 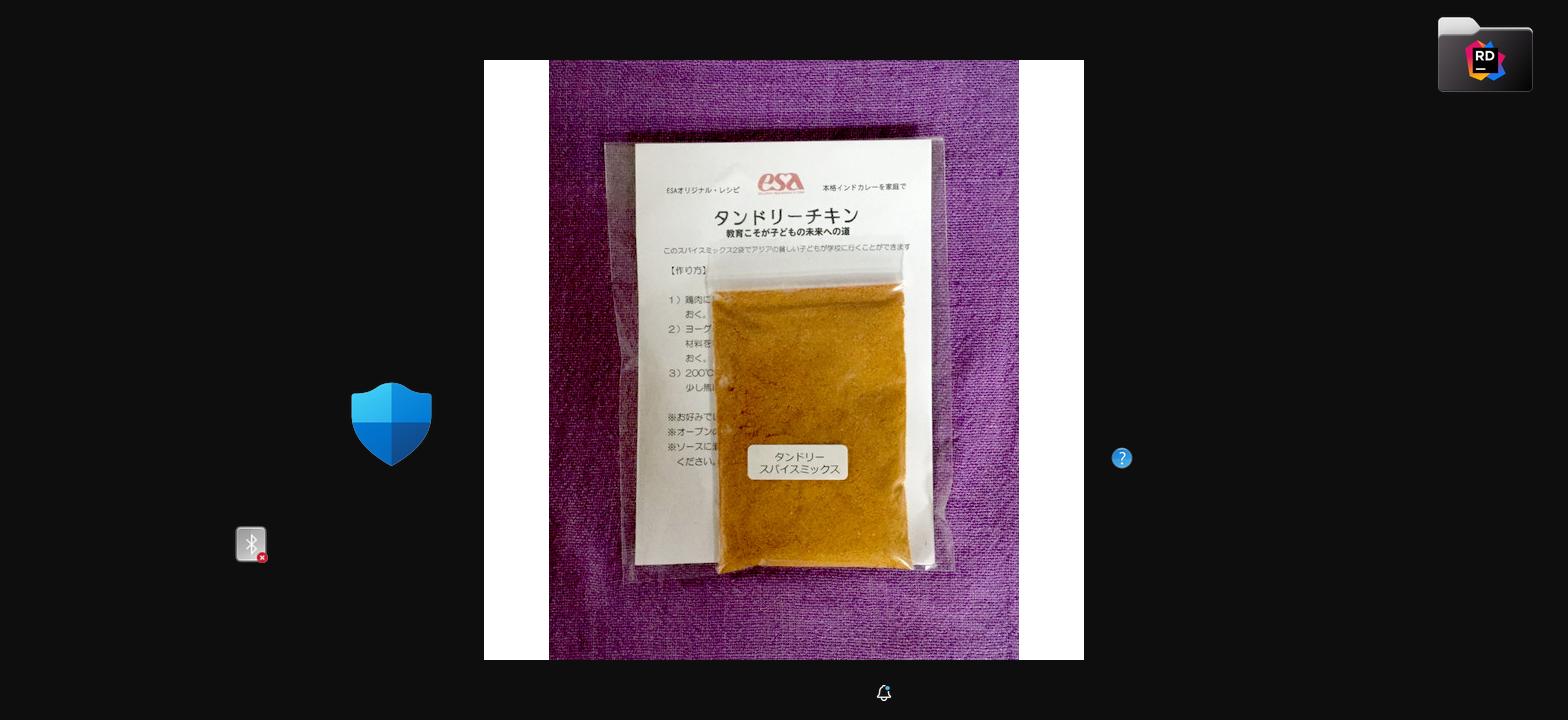 What do you see at coordinates (251, 544) in the screenshot?
I see `indicates bluetooth is disabled` at bounding box center [251, 544].